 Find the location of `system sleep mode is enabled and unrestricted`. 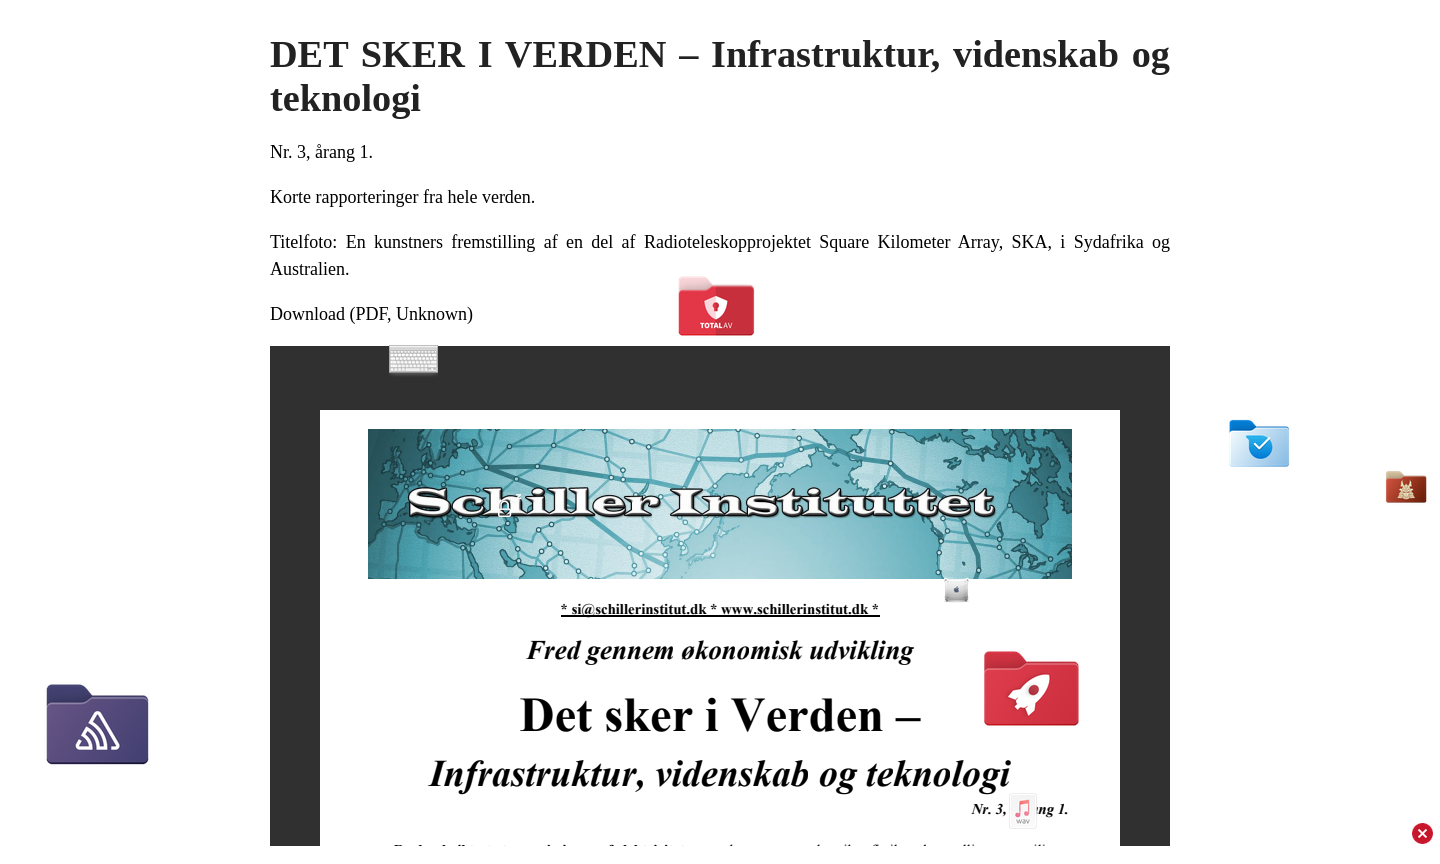

system sleep mode is enabled and unrestricted is located at coordinates (509, 505).